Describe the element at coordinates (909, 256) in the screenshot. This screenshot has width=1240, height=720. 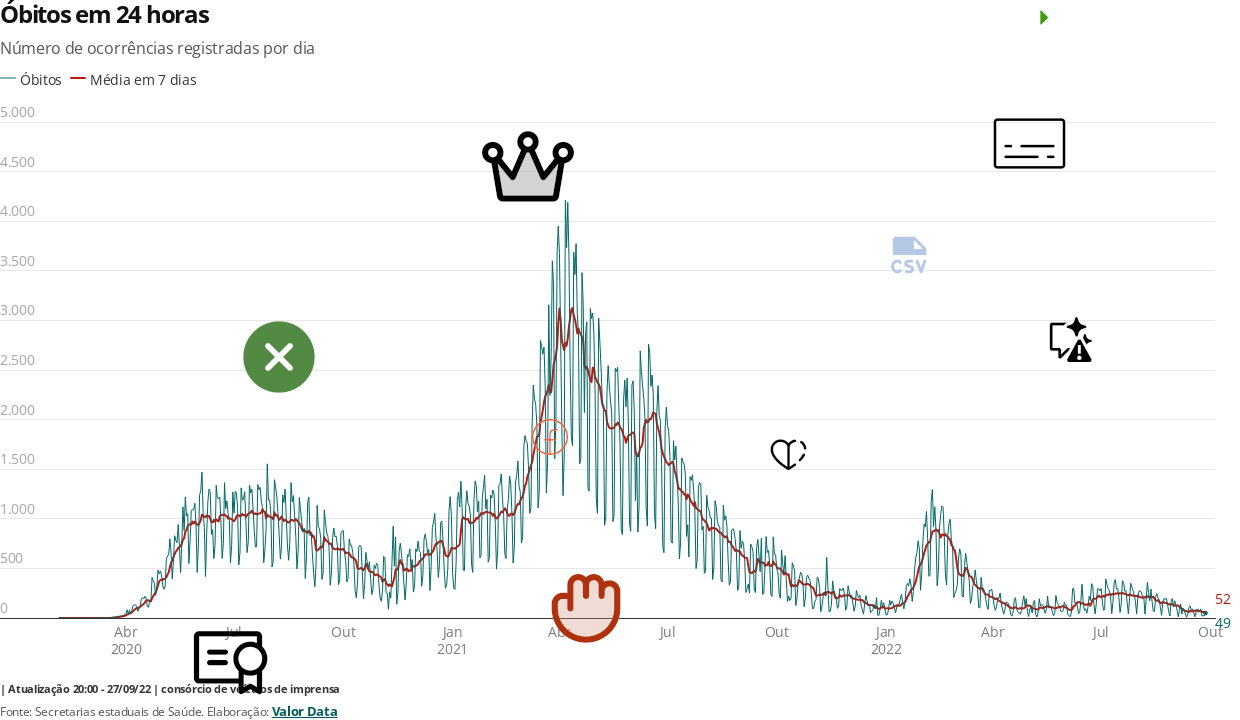
I see `open or view a CSV file` at that location.